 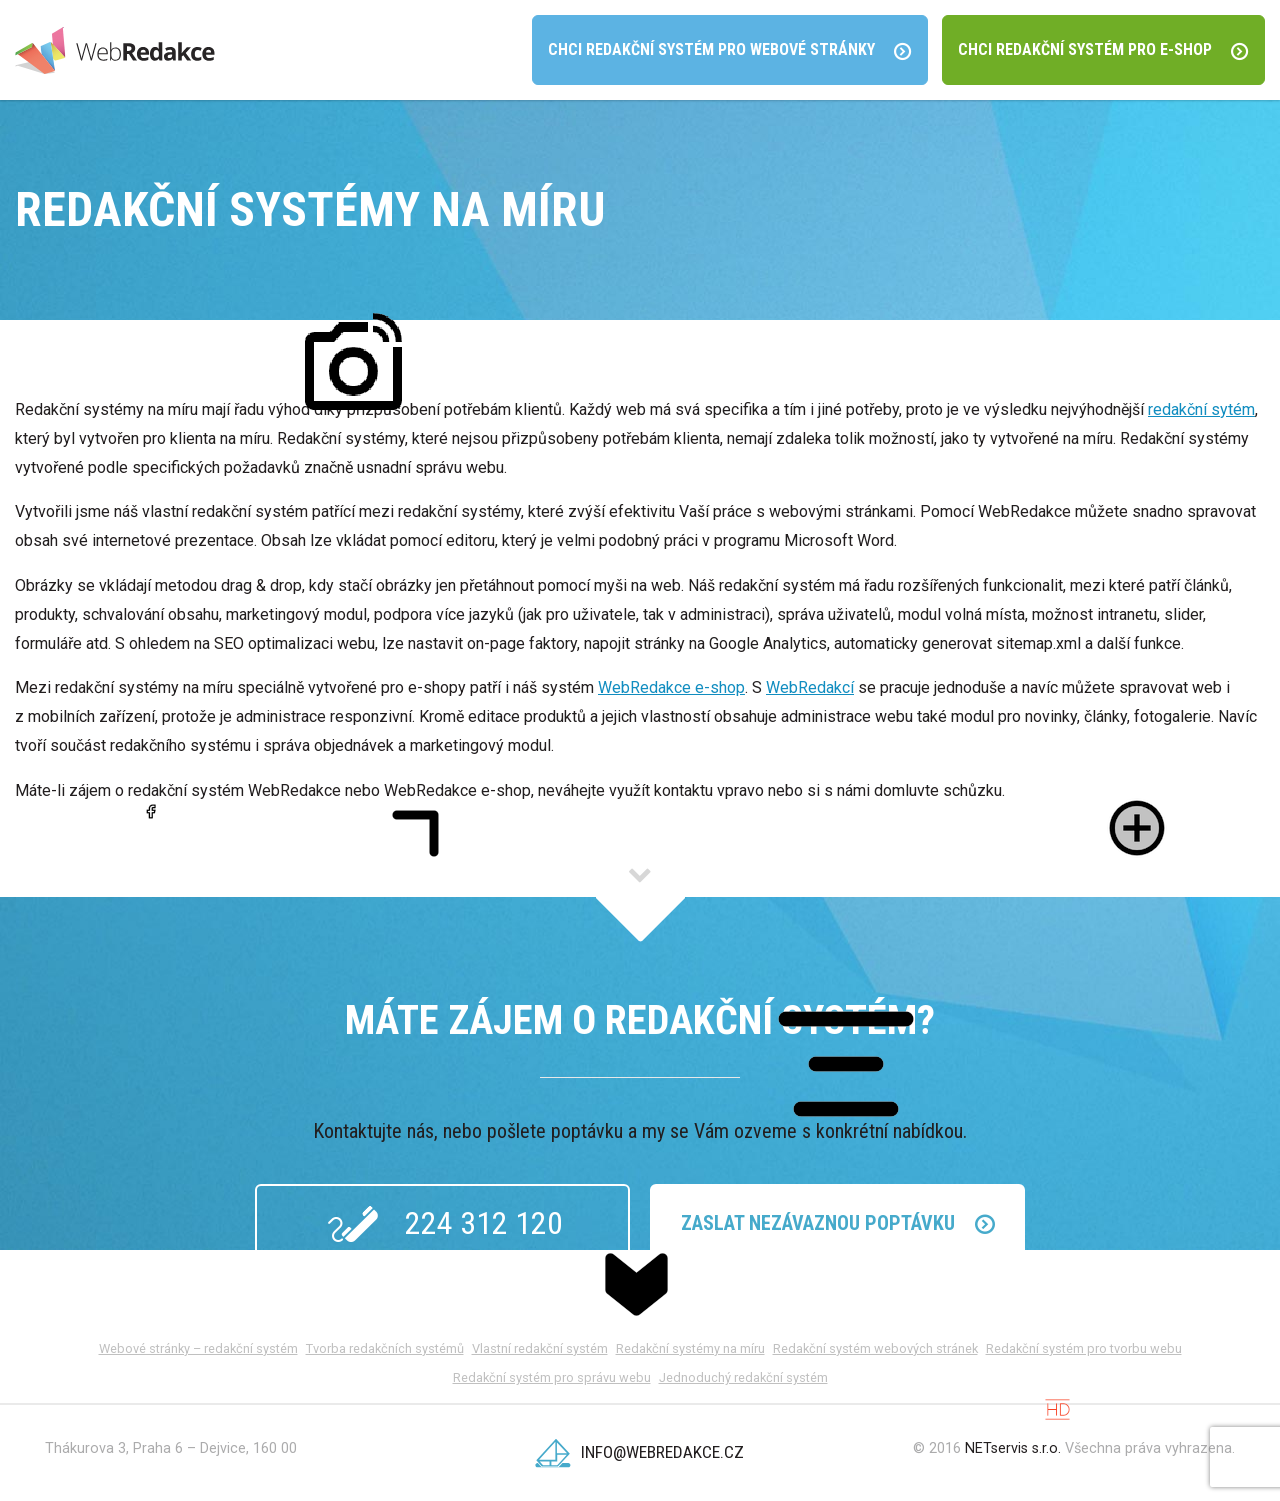 I want to click on expand content or show more options, so click(x=636, y=1284).